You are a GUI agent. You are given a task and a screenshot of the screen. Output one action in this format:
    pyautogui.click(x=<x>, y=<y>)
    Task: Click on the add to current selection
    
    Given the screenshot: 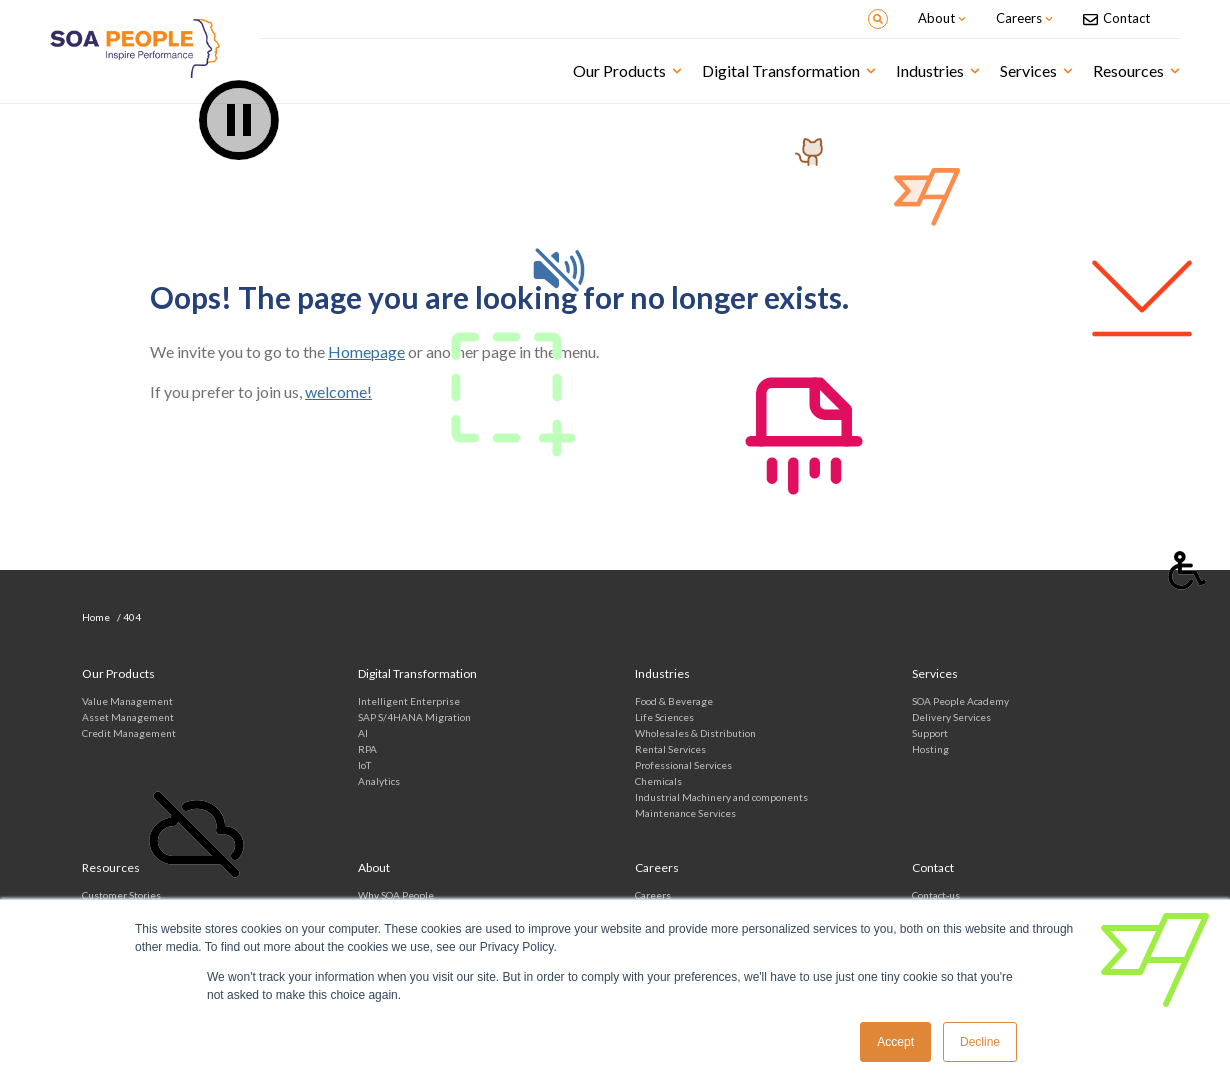 What is the action you would take?
    pyautogui.click(x=506, y=387)
    